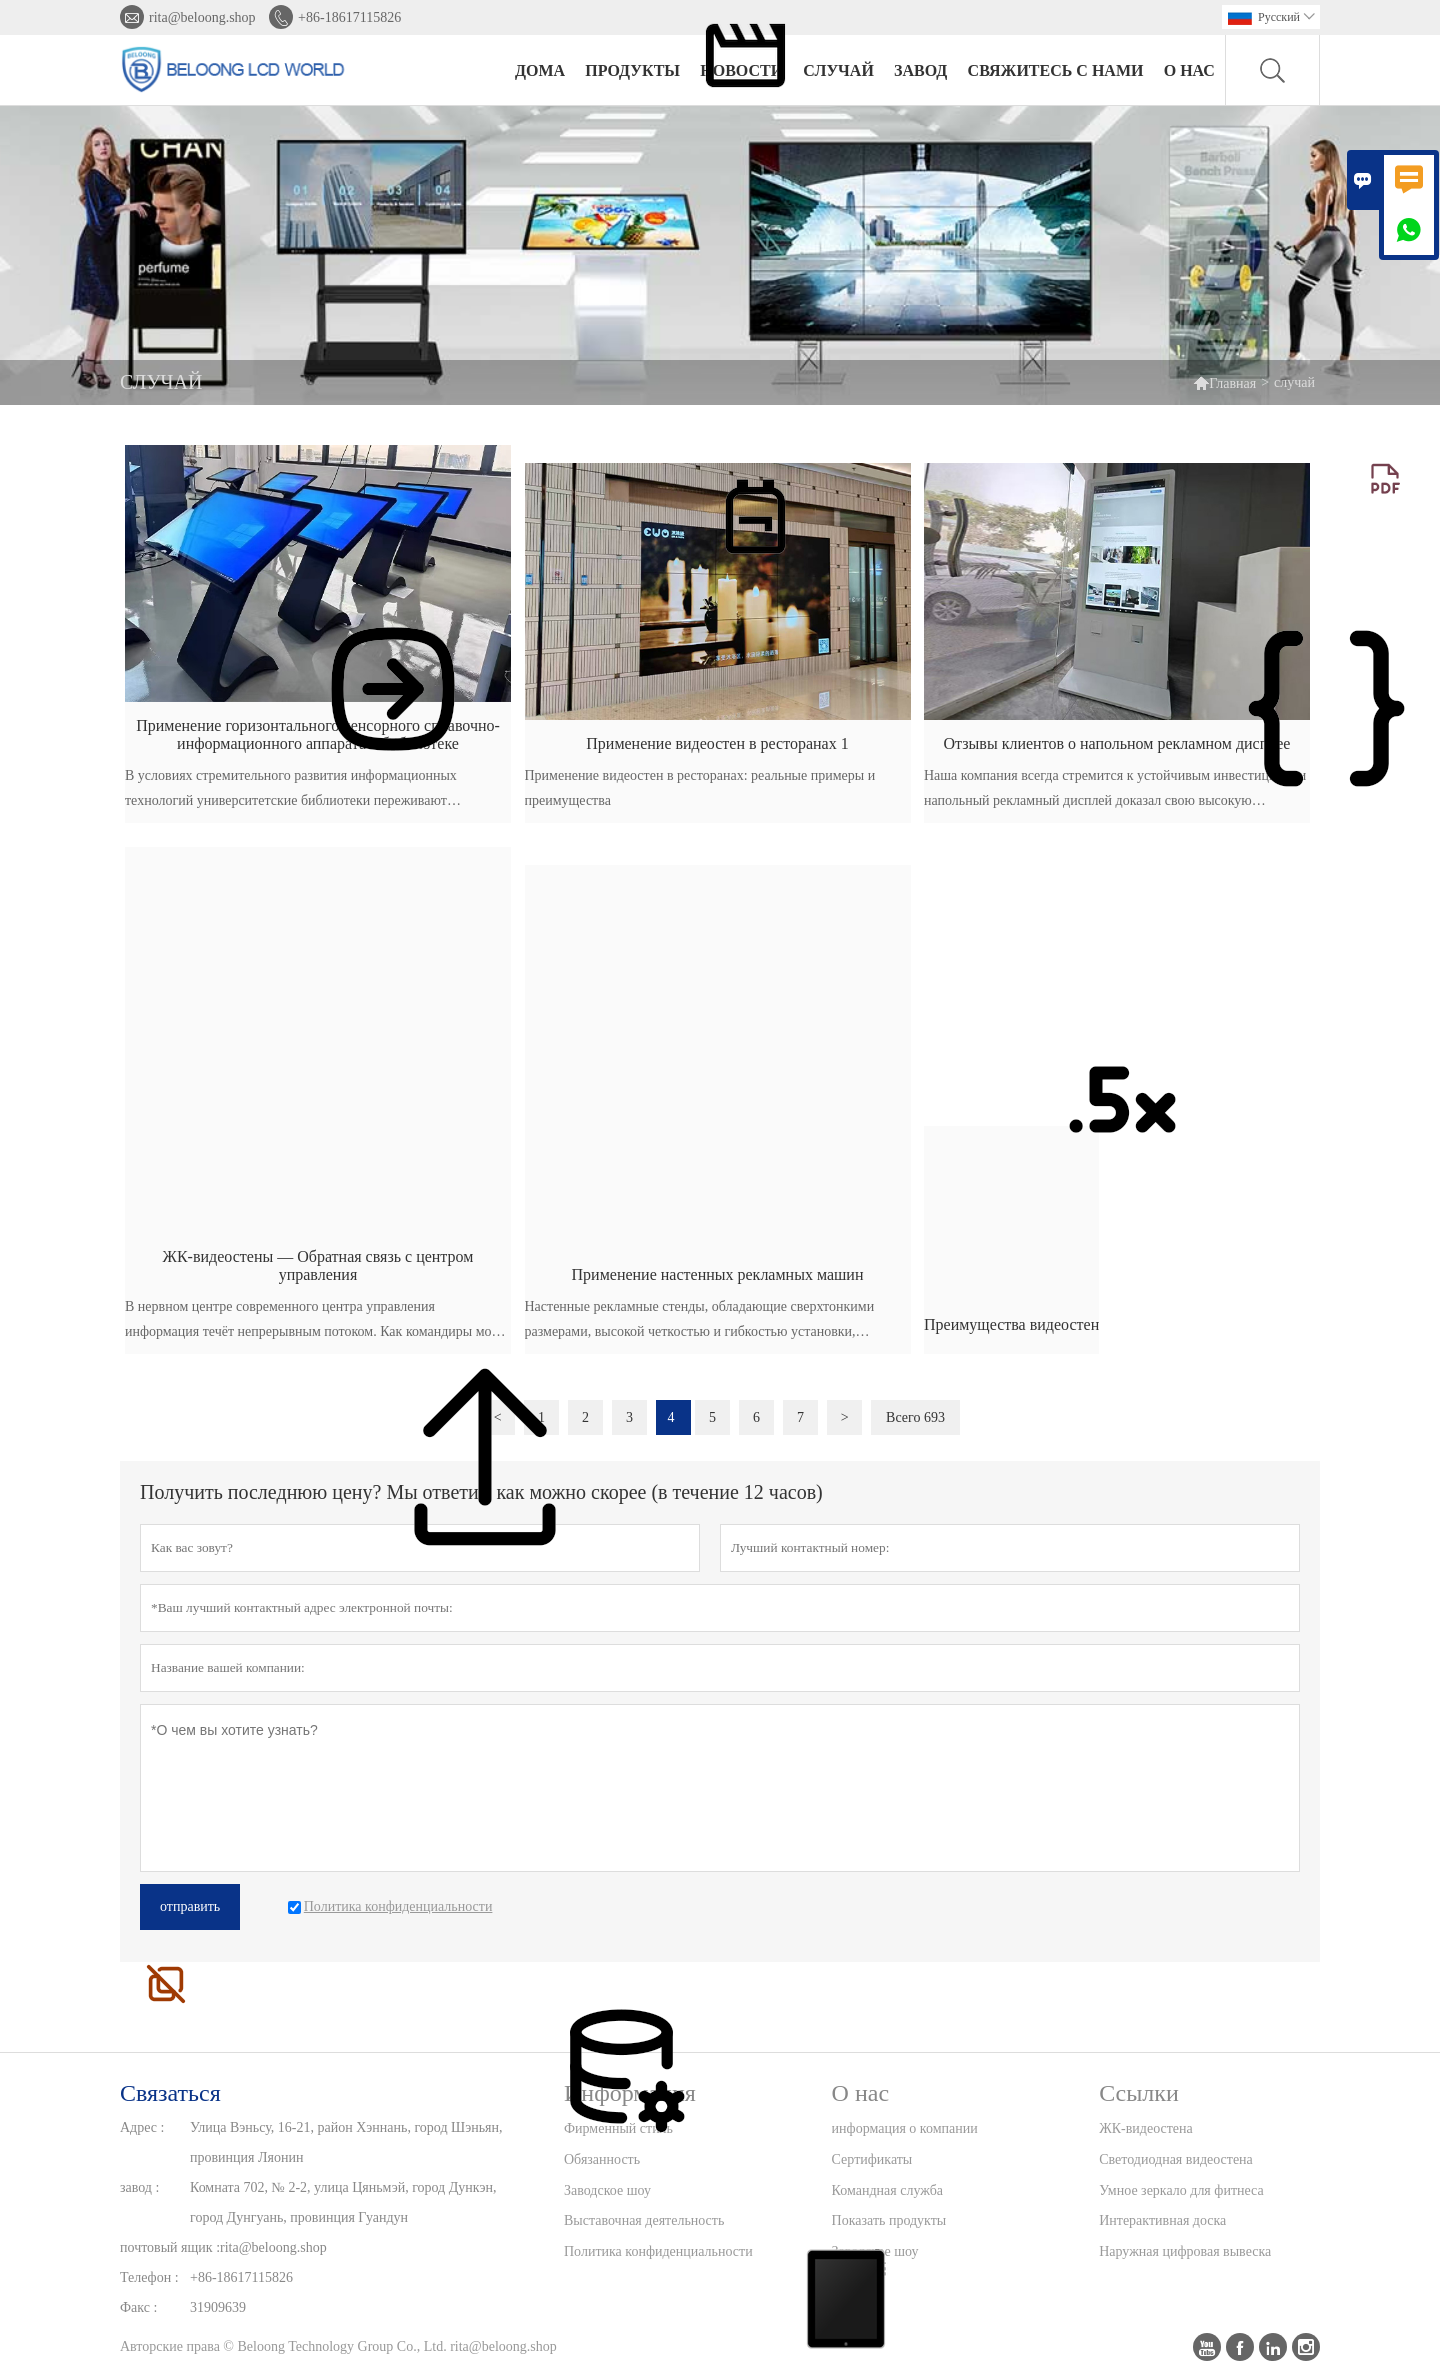 This screenshot has width=1440, height=2375. I want to click on access video or movie content, so click(745, 55).